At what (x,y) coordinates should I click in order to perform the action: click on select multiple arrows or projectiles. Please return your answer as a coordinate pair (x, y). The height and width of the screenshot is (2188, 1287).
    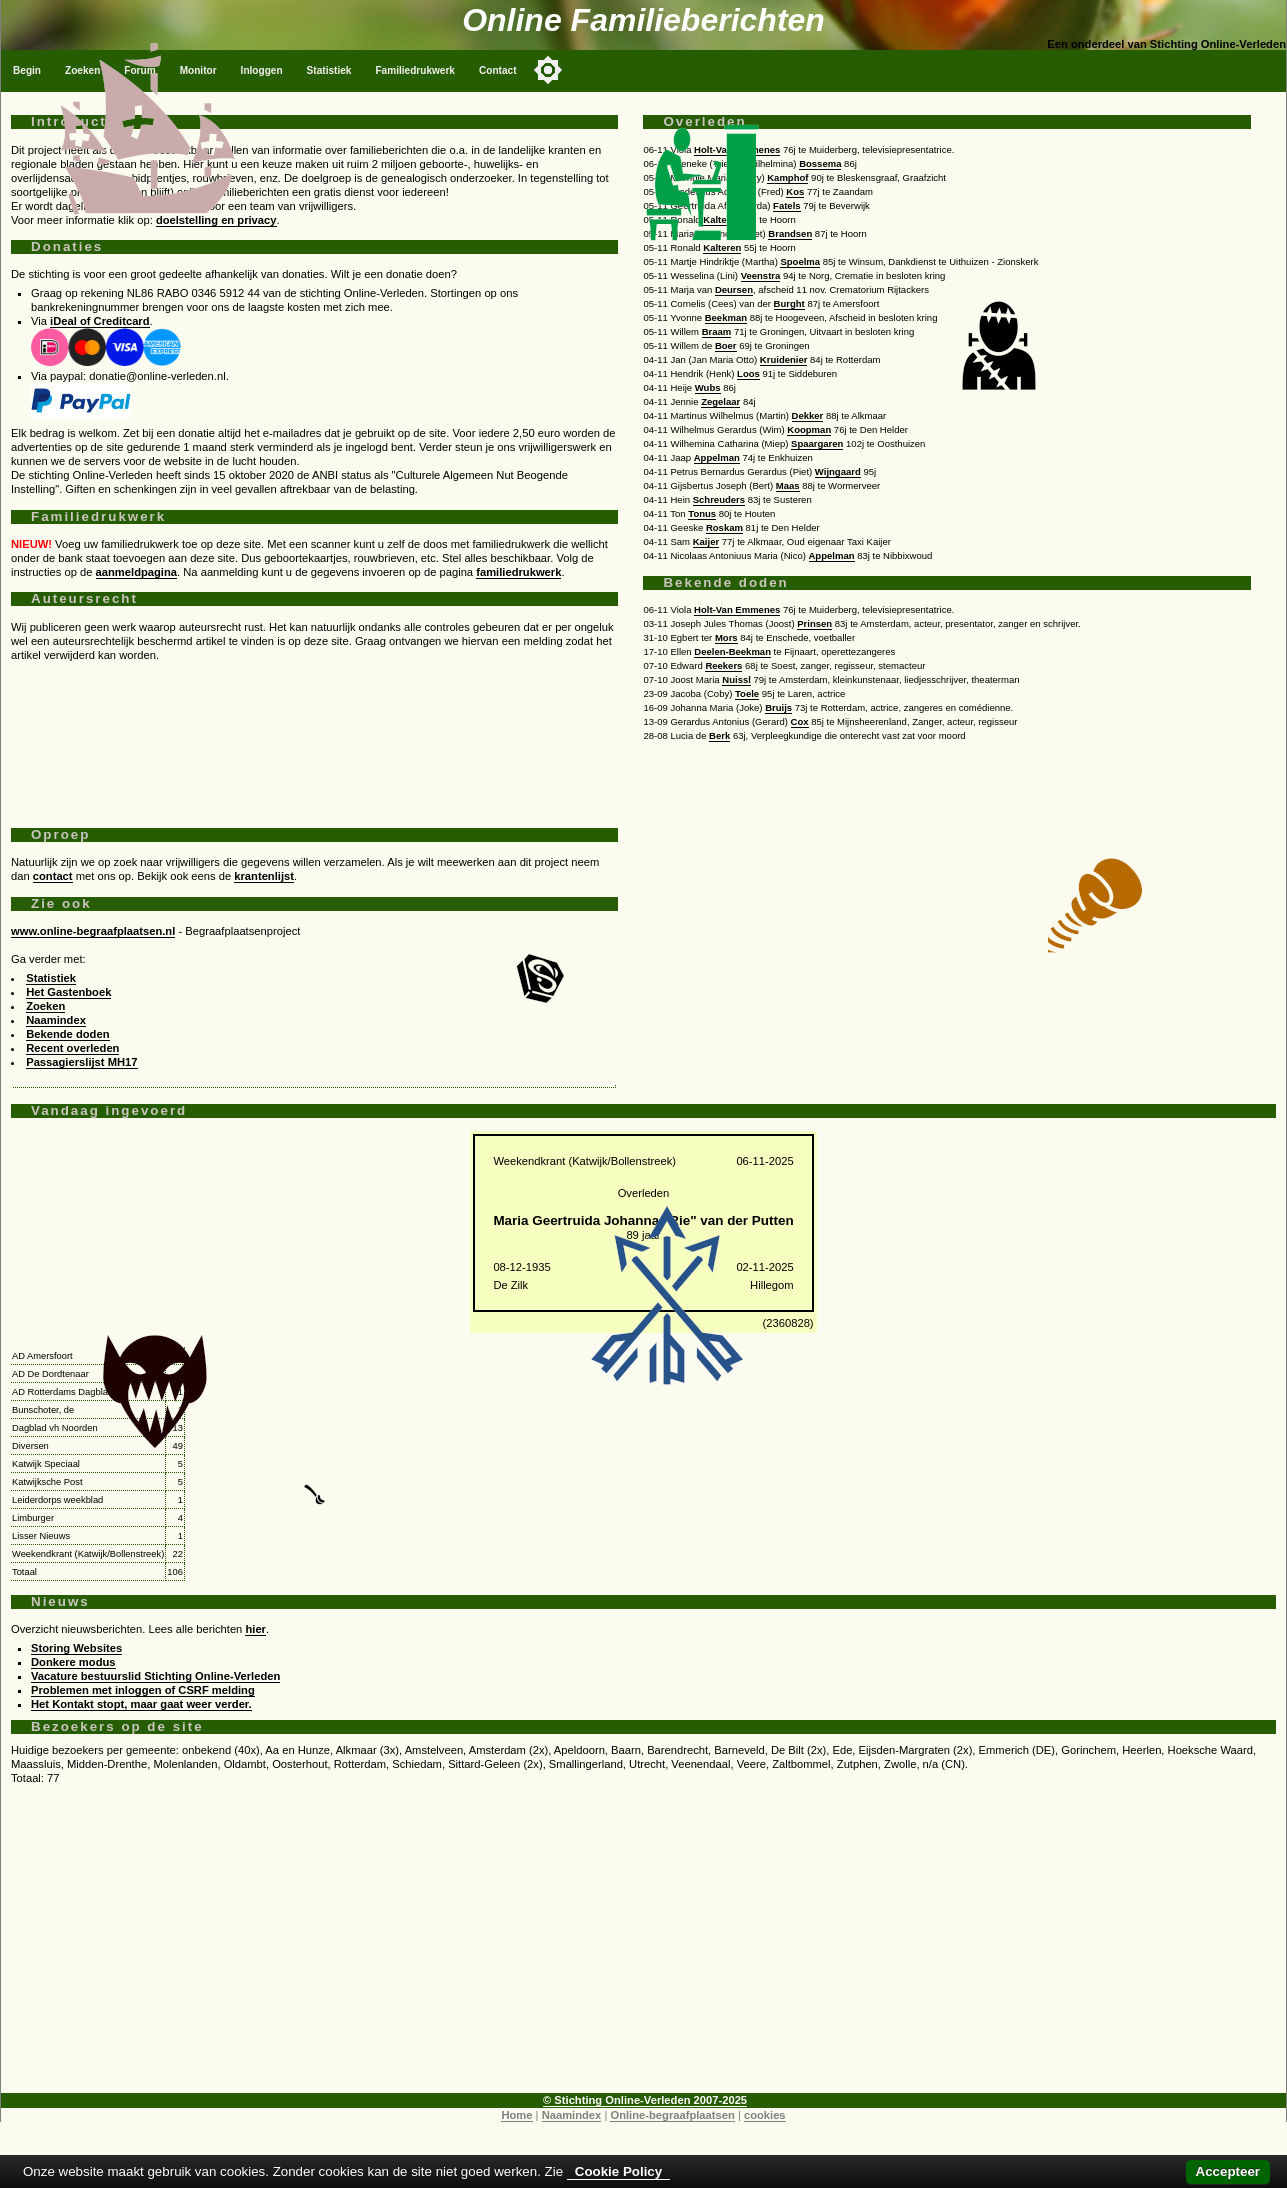
    Looking at the image, I should click on (666, 1296).